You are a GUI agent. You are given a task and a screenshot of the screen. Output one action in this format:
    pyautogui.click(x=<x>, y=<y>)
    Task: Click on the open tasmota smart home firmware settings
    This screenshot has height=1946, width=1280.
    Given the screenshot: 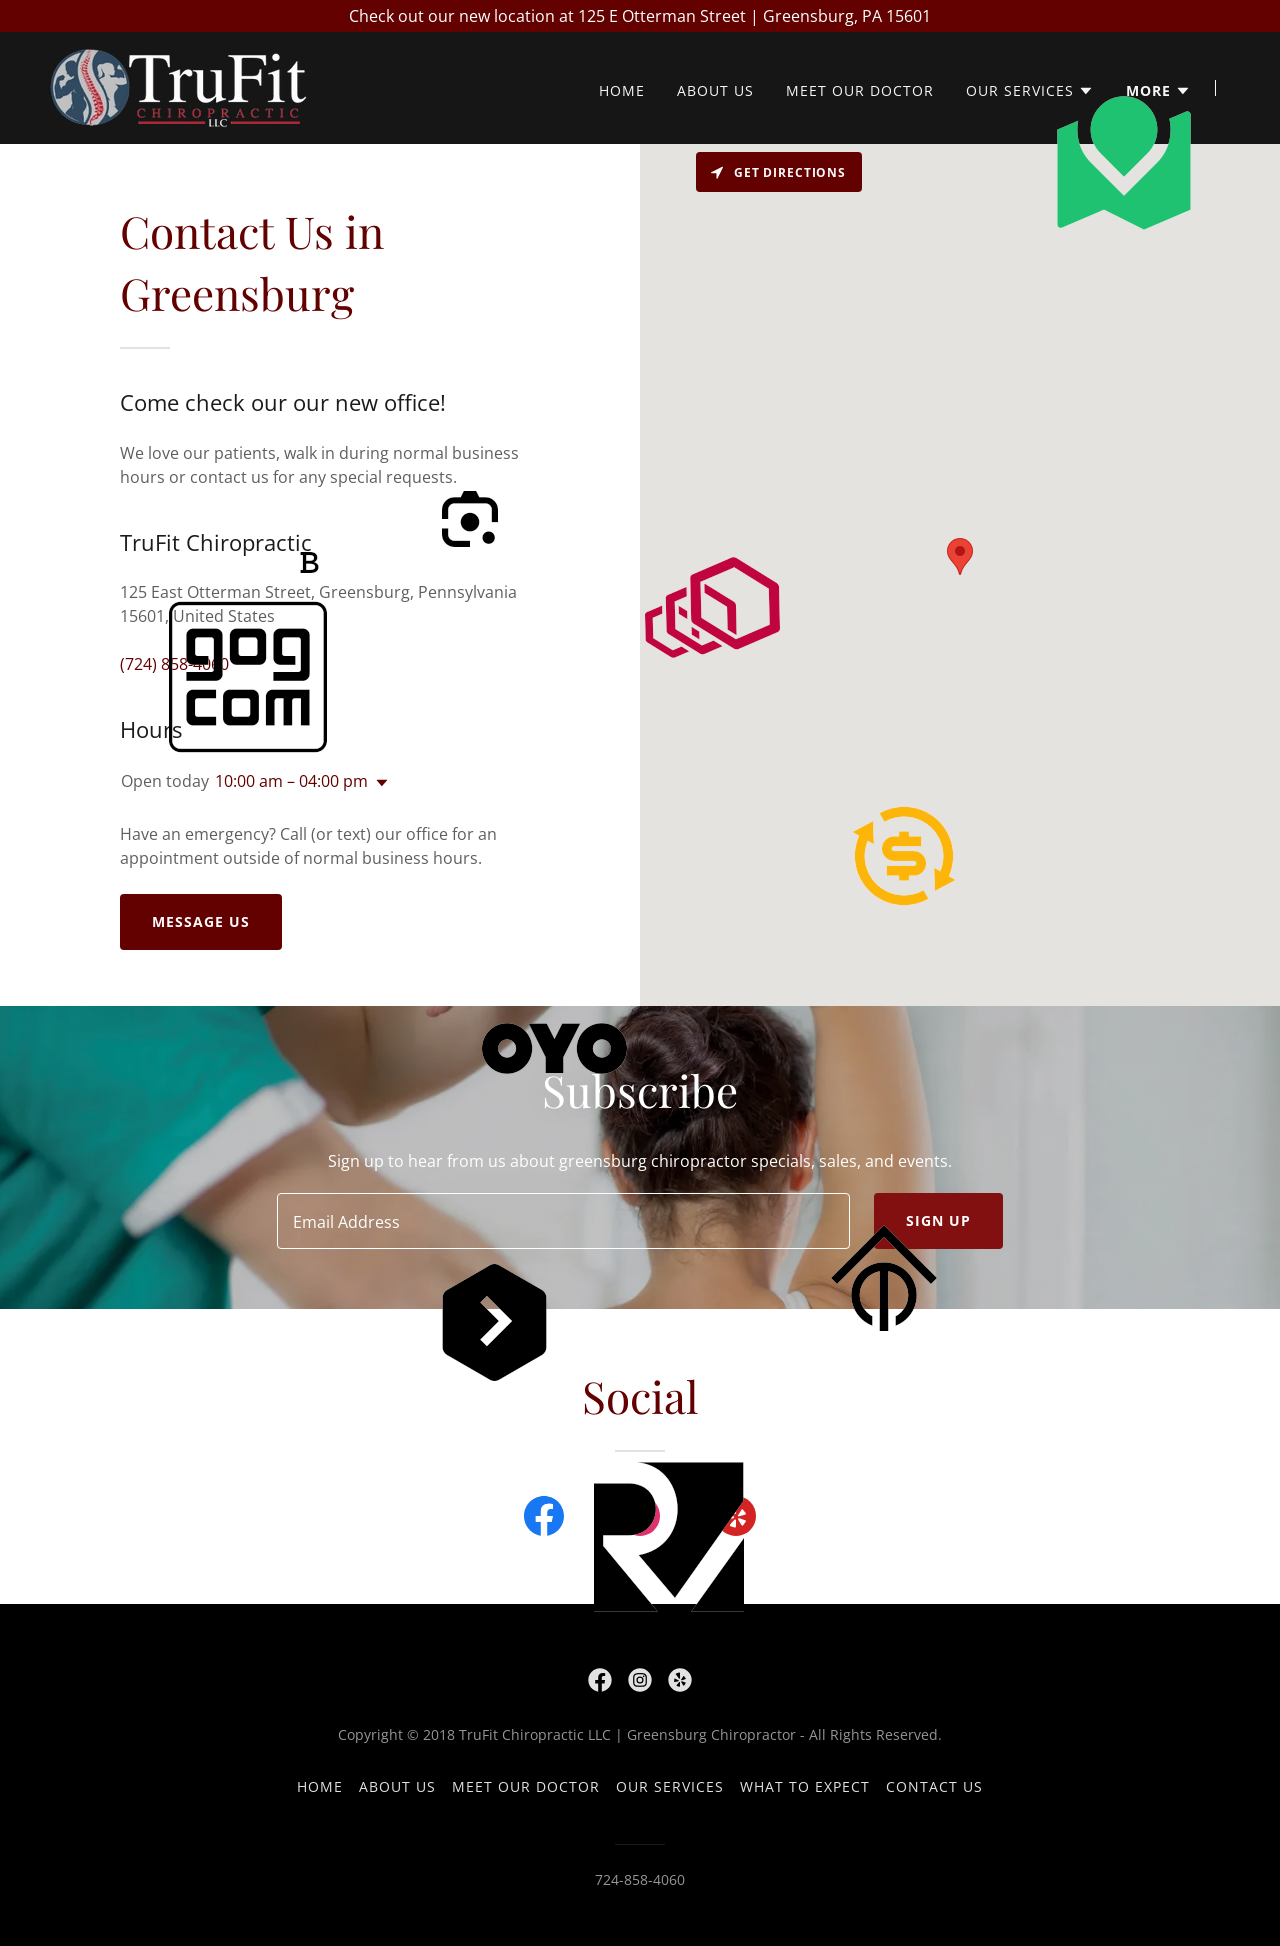 What is the action you would take?
    pyautogui.click(x=884, y=1278)
    